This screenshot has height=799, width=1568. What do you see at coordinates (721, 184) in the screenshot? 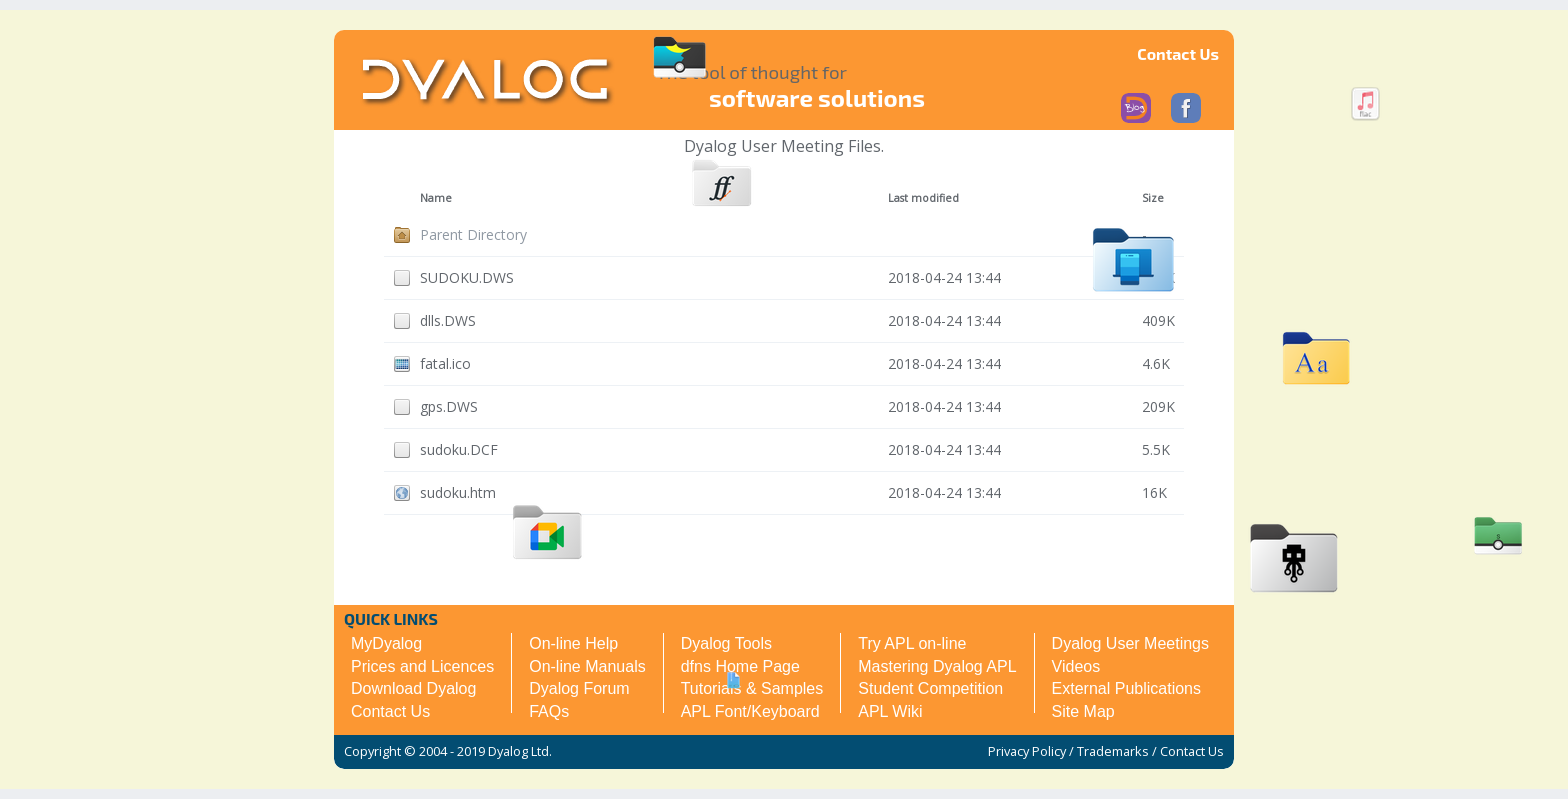
I see `open fontforge project files folder` at bounding box center [721, 184].